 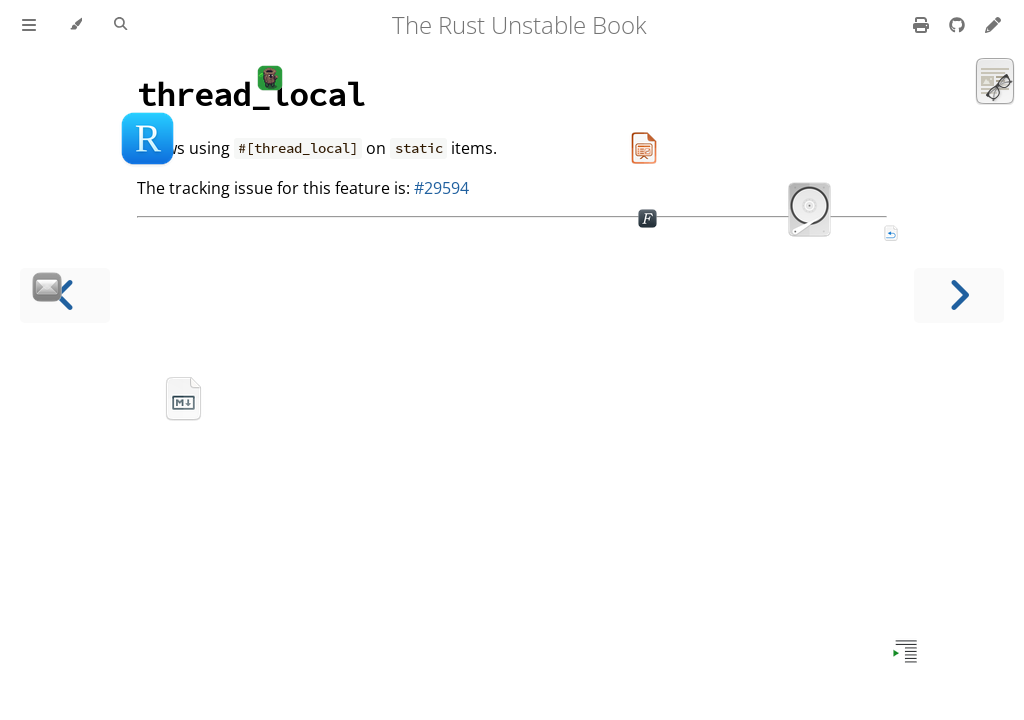 What do you see at coordinates (47, 287) in the screenshot?
I see `open the mail app` at bounding box center [47, 287].